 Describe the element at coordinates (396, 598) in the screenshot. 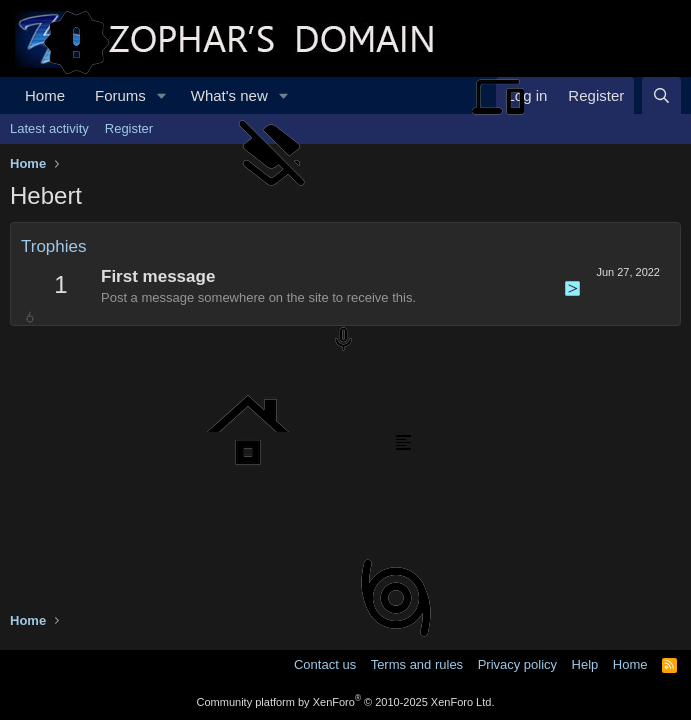

I see `indicates stormy or severe weather conditions` at that location.